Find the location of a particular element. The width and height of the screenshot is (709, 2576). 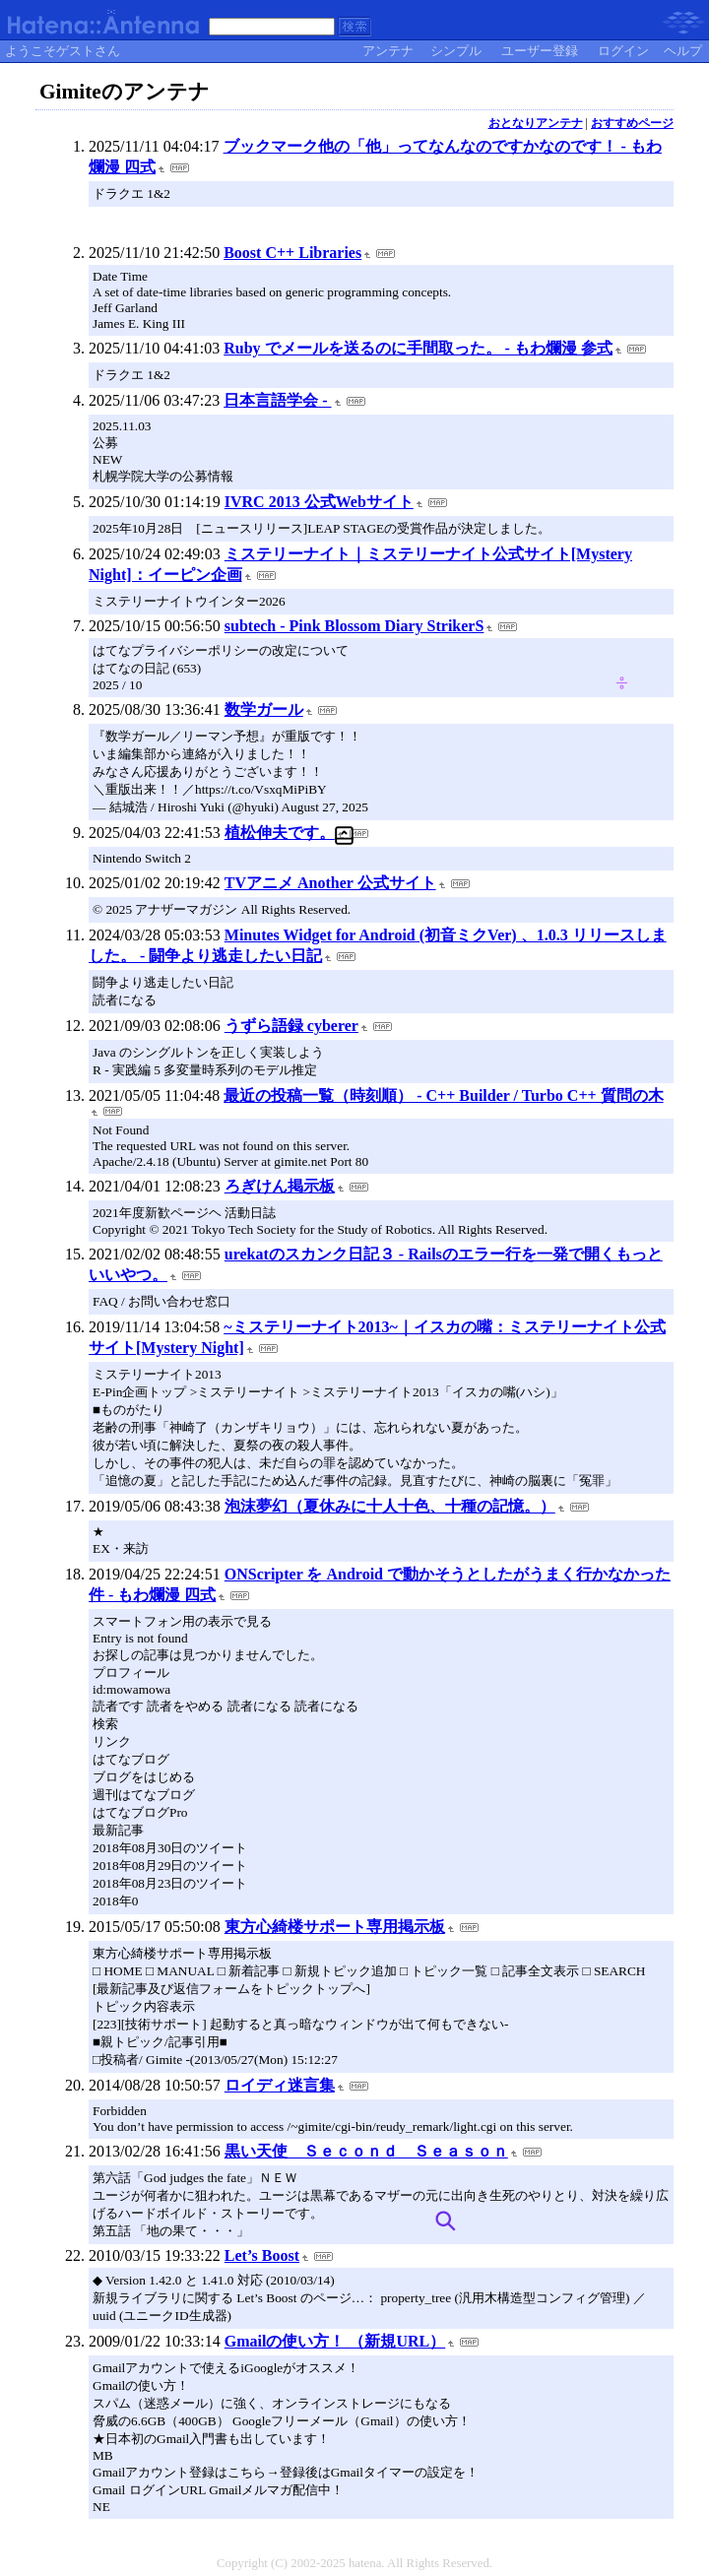

perform division calculation is located at coordinates (621, 682).